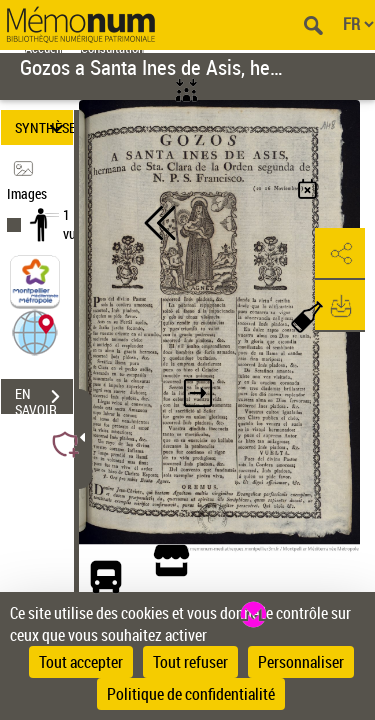 This screenshot has height=720, width=375. Describe the element at coordinates (306, 317) in the screenshot. I see `browse or access beer and beverage options` at that location.